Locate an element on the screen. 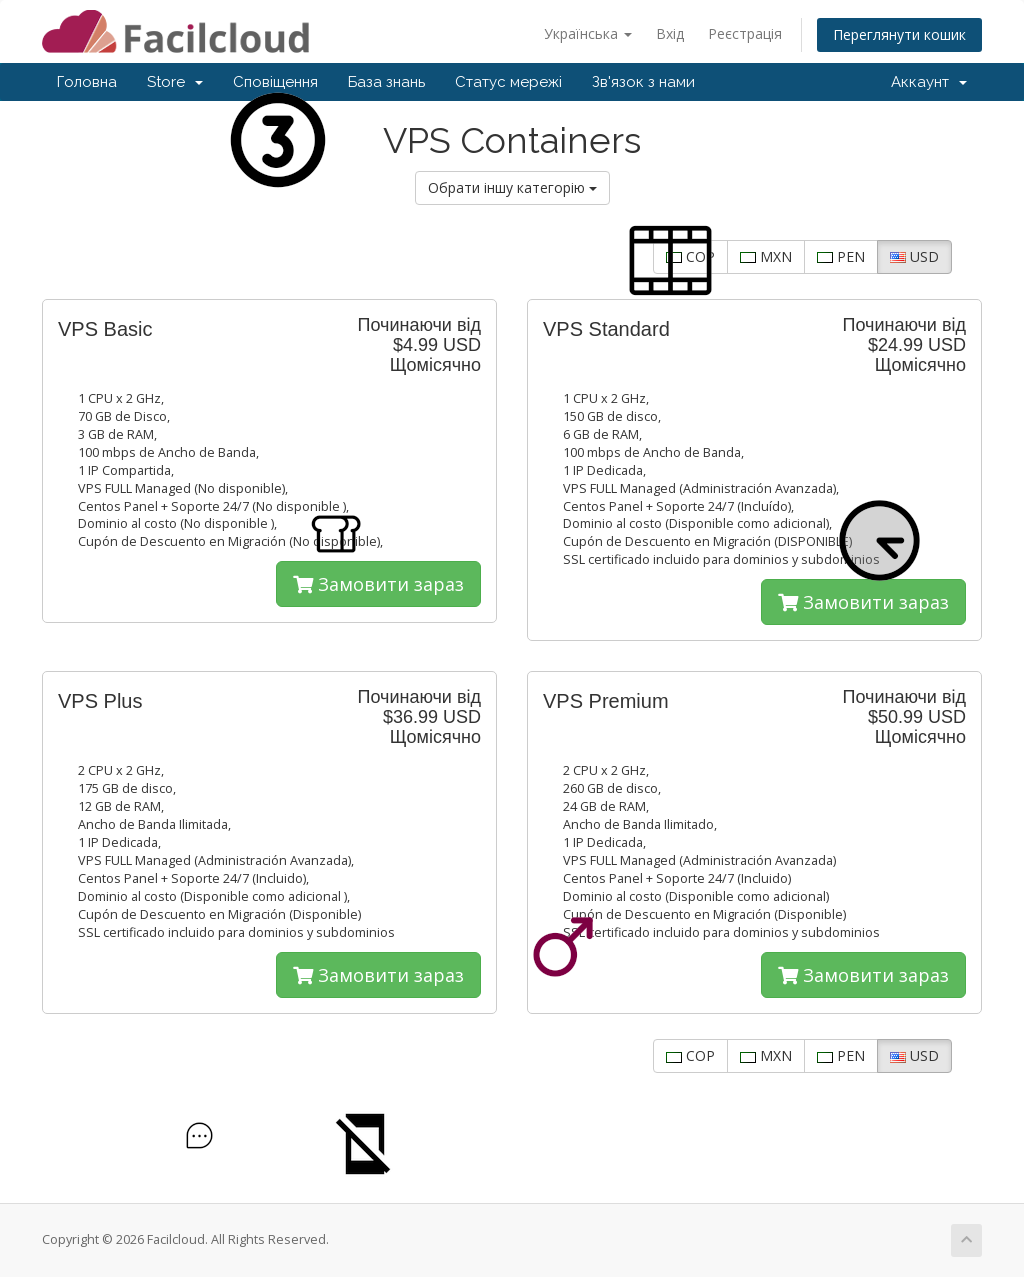 This screenshot has height=1277, width=1024. browse bakery or bread products is located at coordinates (337, 534).